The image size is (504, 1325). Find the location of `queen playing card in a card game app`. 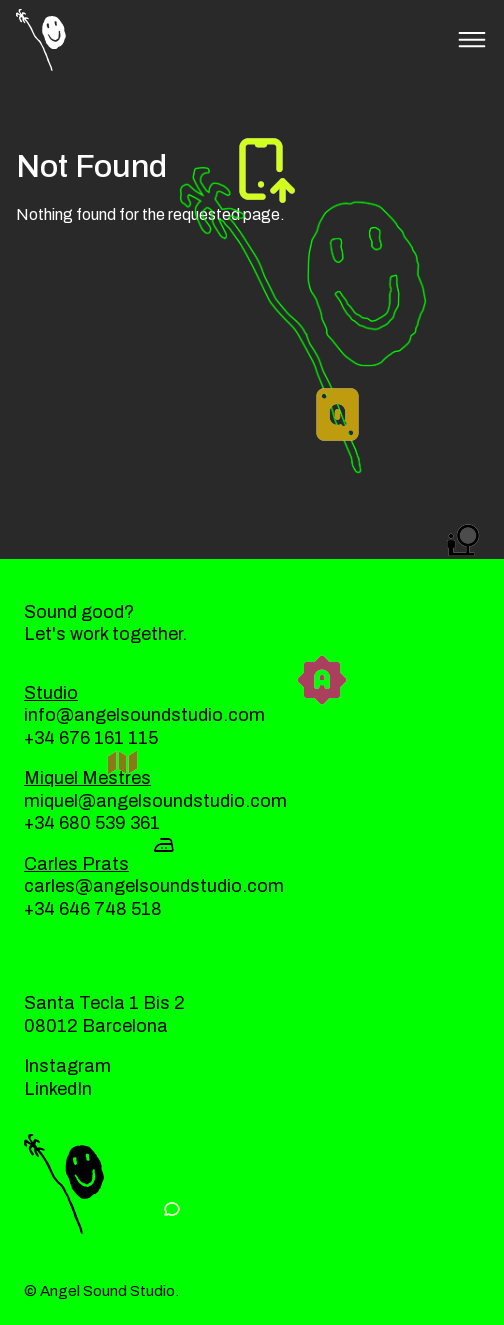

queen playing card in a card game app is located at coordinates (337, 414).